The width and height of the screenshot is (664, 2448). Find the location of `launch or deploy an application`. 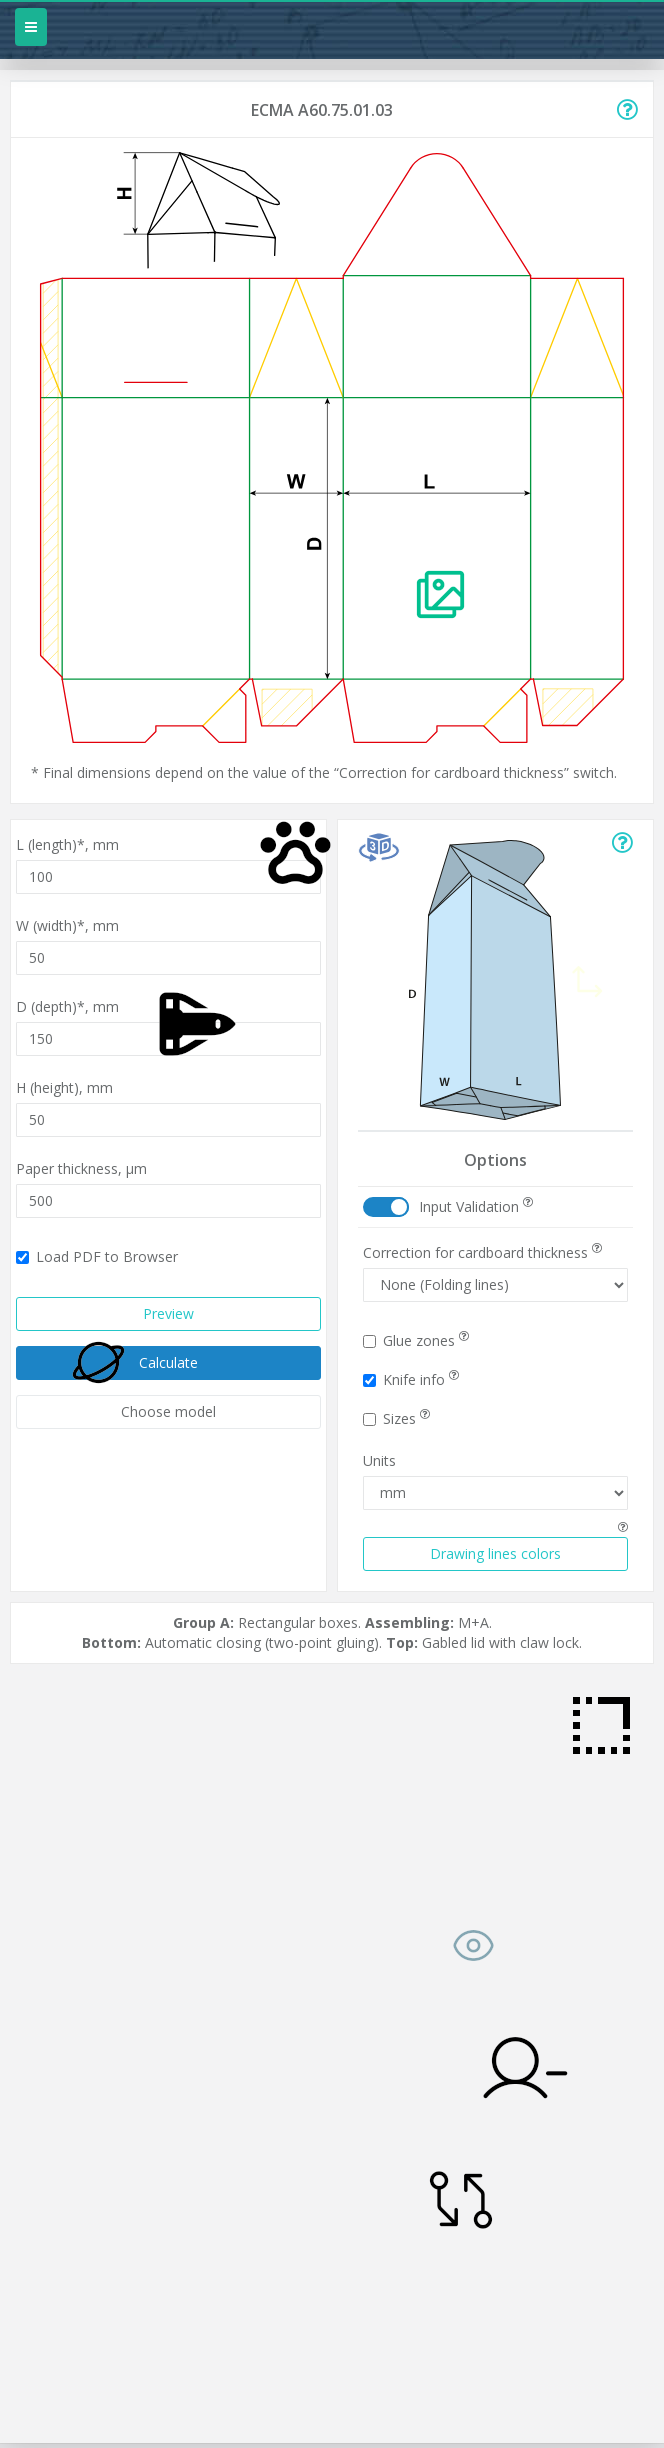

launch or deploy an application is located at coordinates (200, 1024).